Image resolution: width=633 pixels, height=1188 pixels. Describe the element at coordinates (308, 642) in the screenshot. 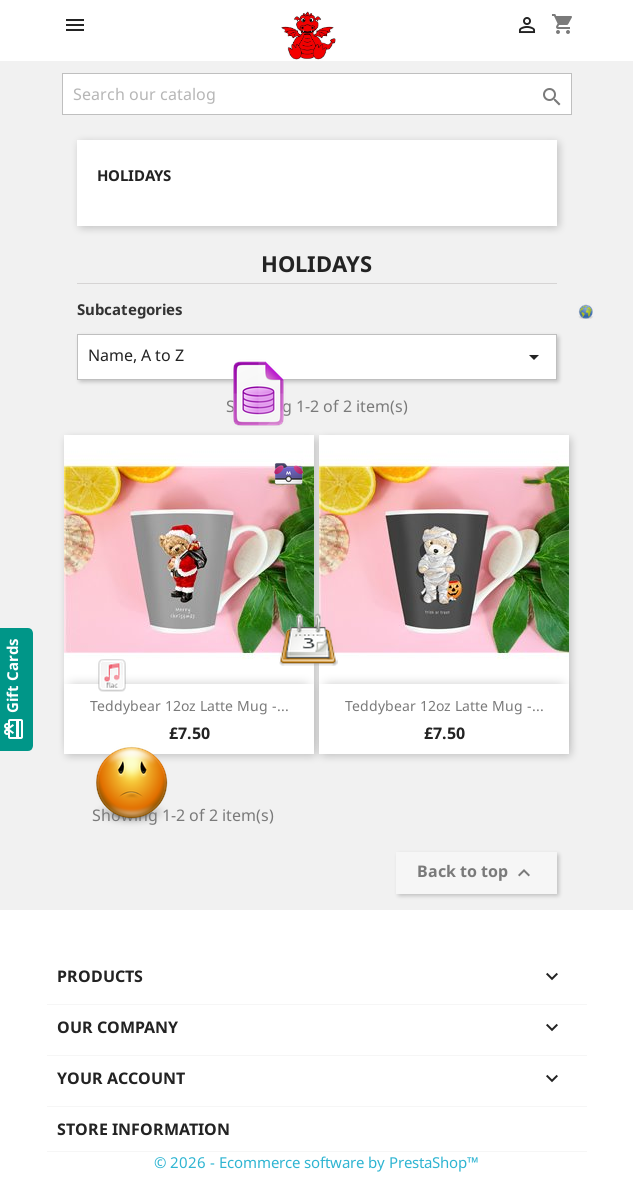

I see `open calendar application` at that location.